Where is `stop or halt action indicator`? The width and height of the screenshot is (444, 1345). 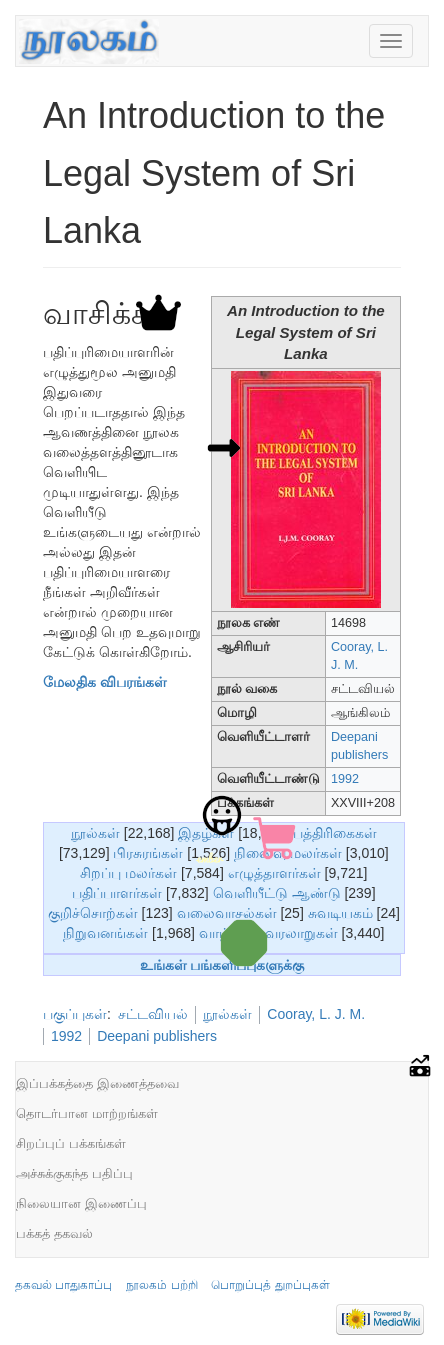 stop or halt action indicator is located at coordinates (244, 943).